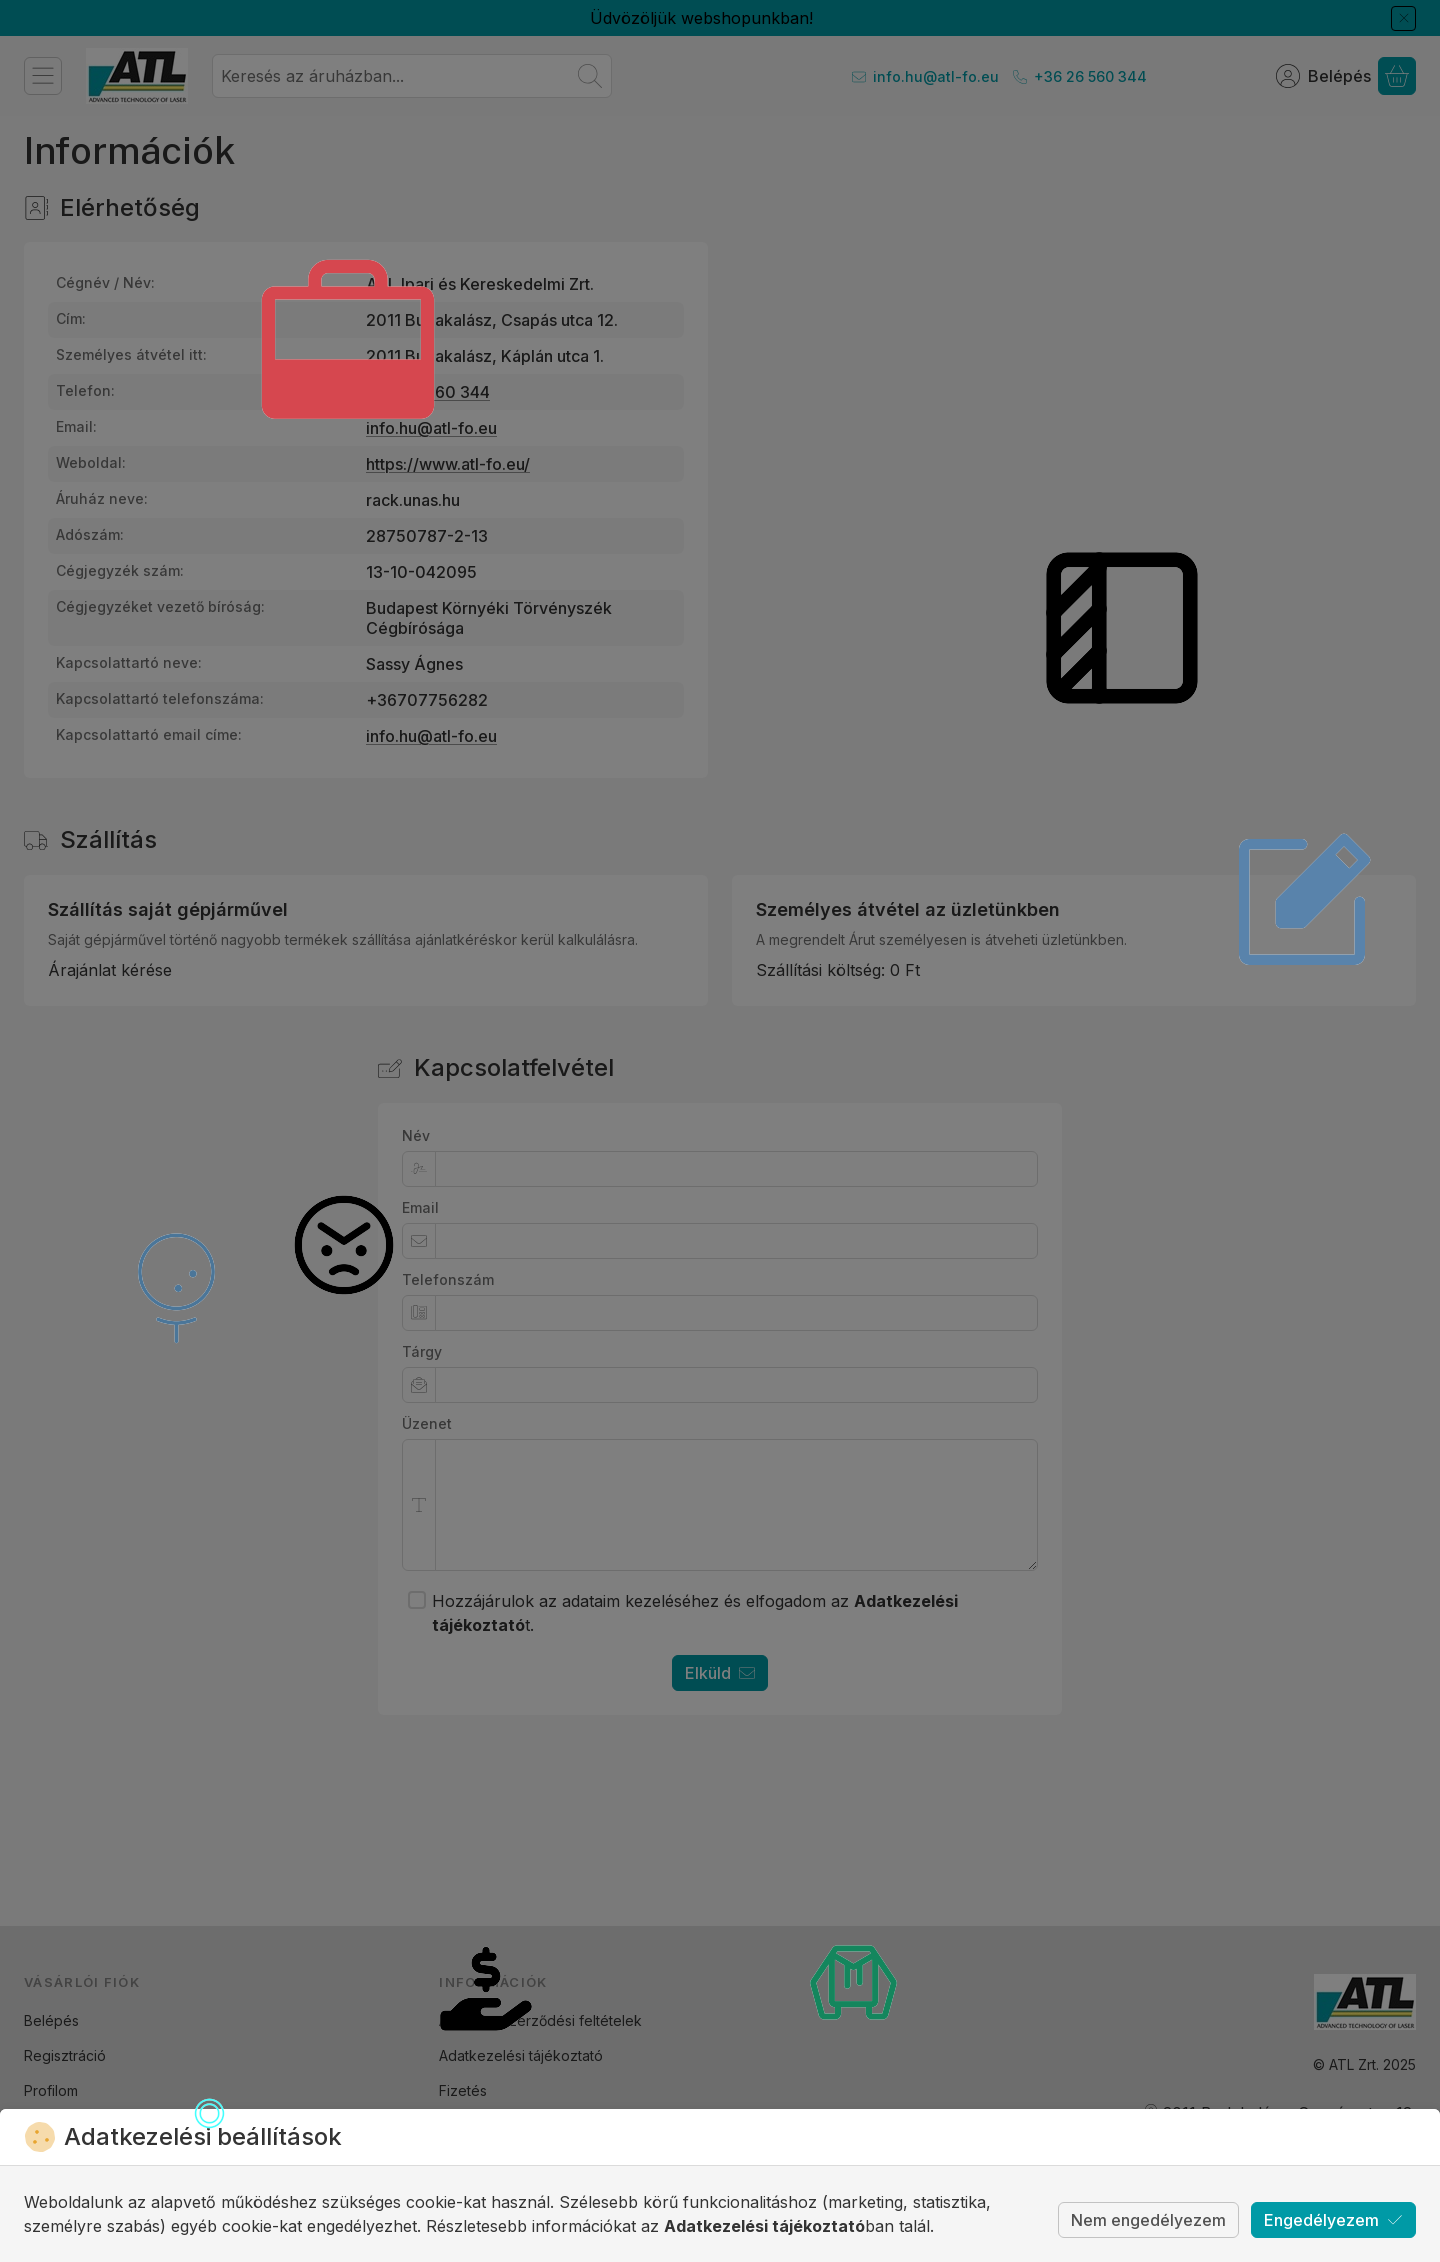  Describe the element at coordinates (344, 1245) in the screenshot. I see `react with anger to a post or message` at that location.